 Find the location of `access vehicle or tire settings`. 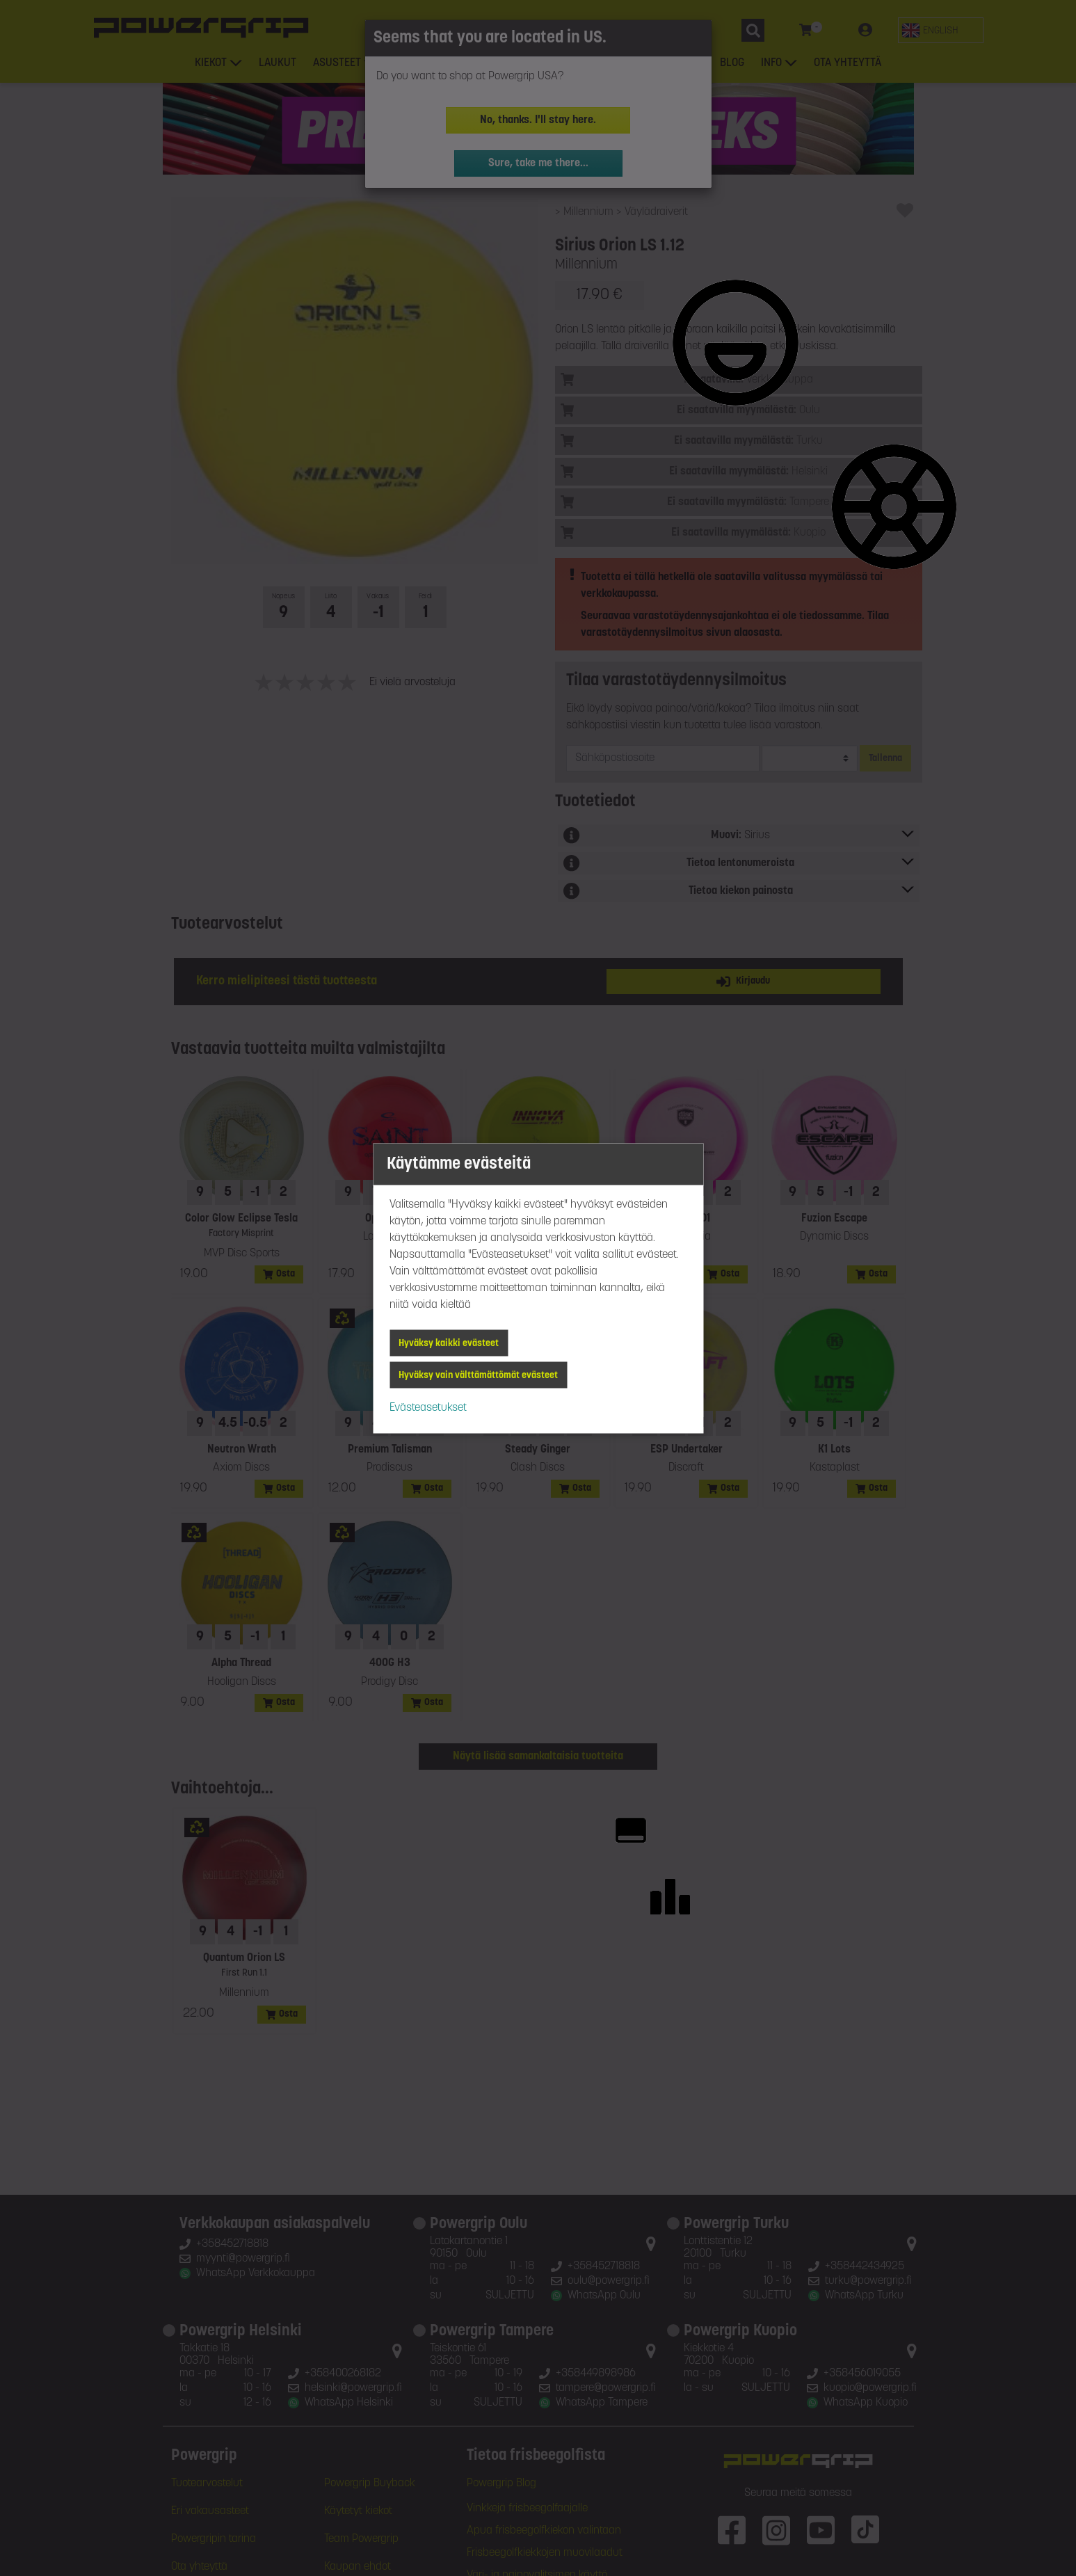

access vehicle or tire settings is located at coordinates (894, 506).